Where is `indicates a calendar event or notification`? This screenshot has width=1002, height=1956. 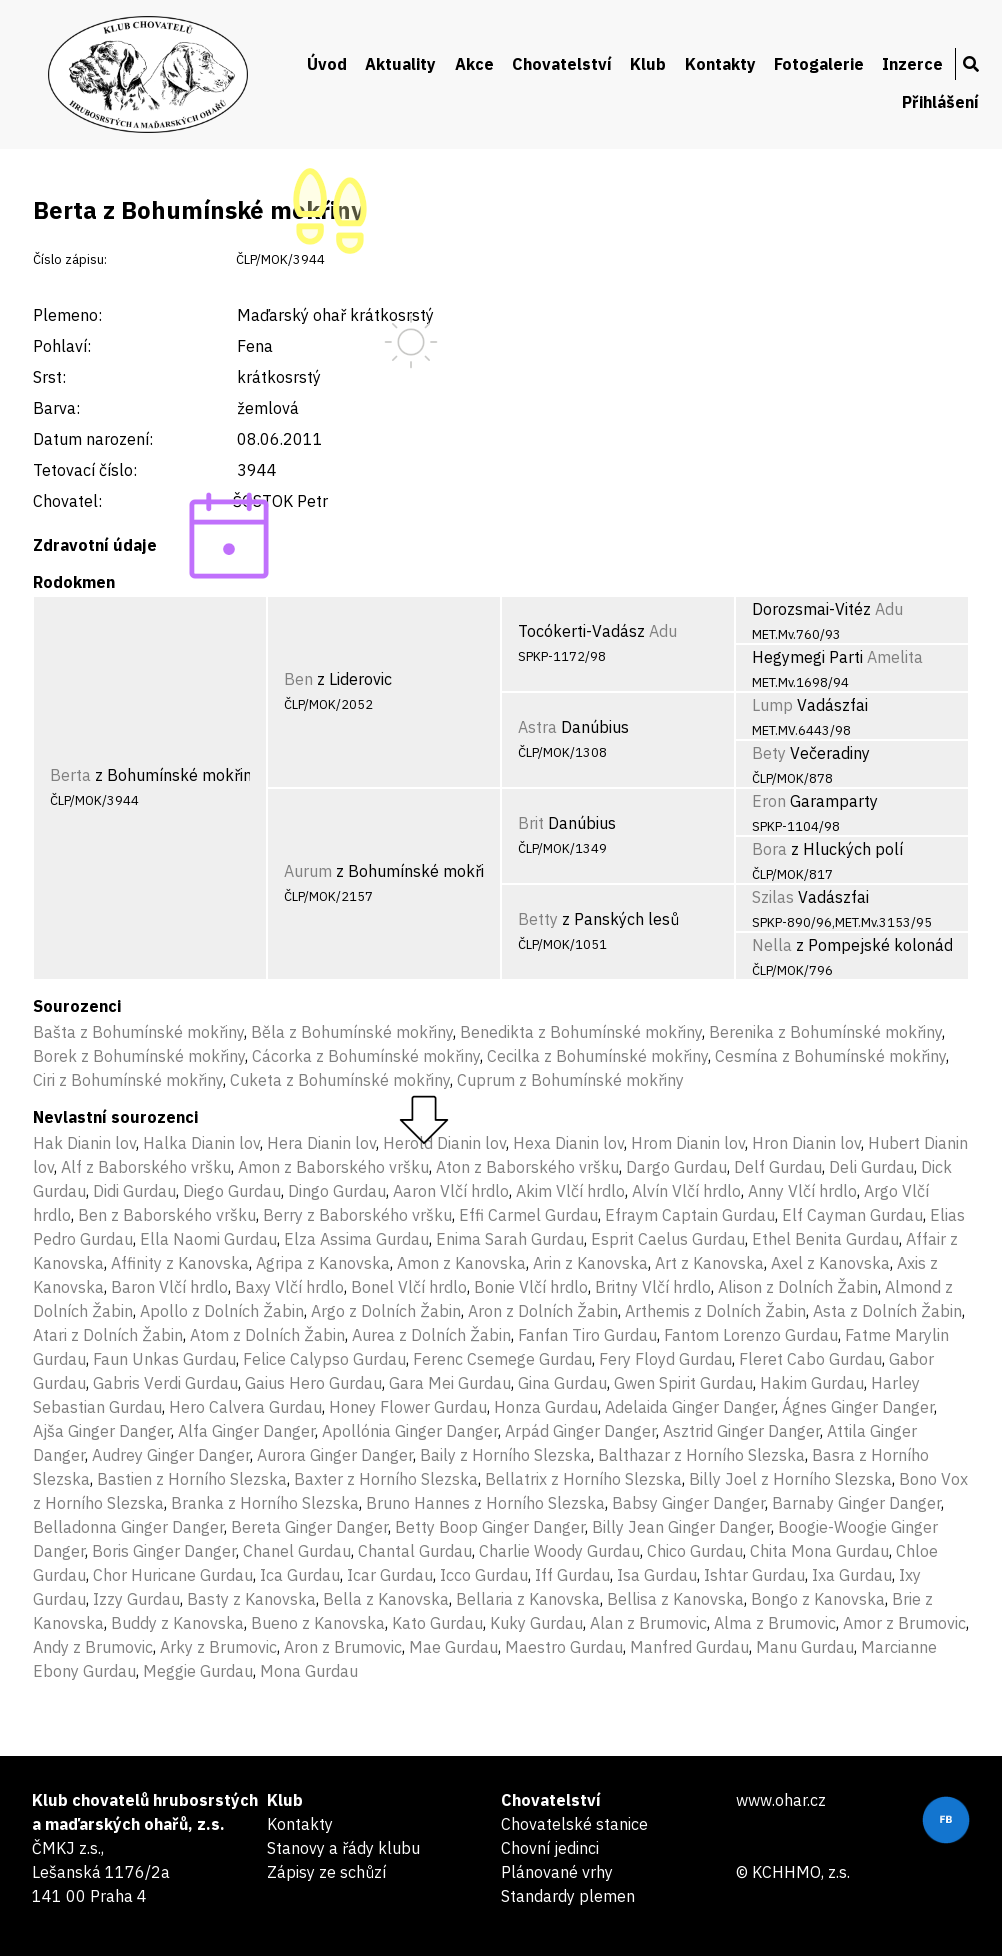 indicates a calendar event or notification is located at coordinates (229, 539).